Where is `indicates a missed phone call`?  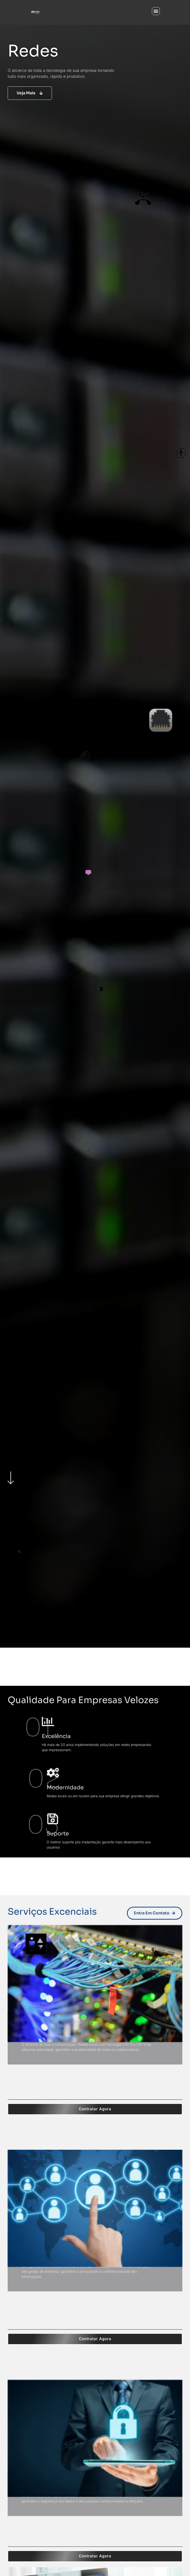 indicates a missed phone call is located at coordinates (143, 199).